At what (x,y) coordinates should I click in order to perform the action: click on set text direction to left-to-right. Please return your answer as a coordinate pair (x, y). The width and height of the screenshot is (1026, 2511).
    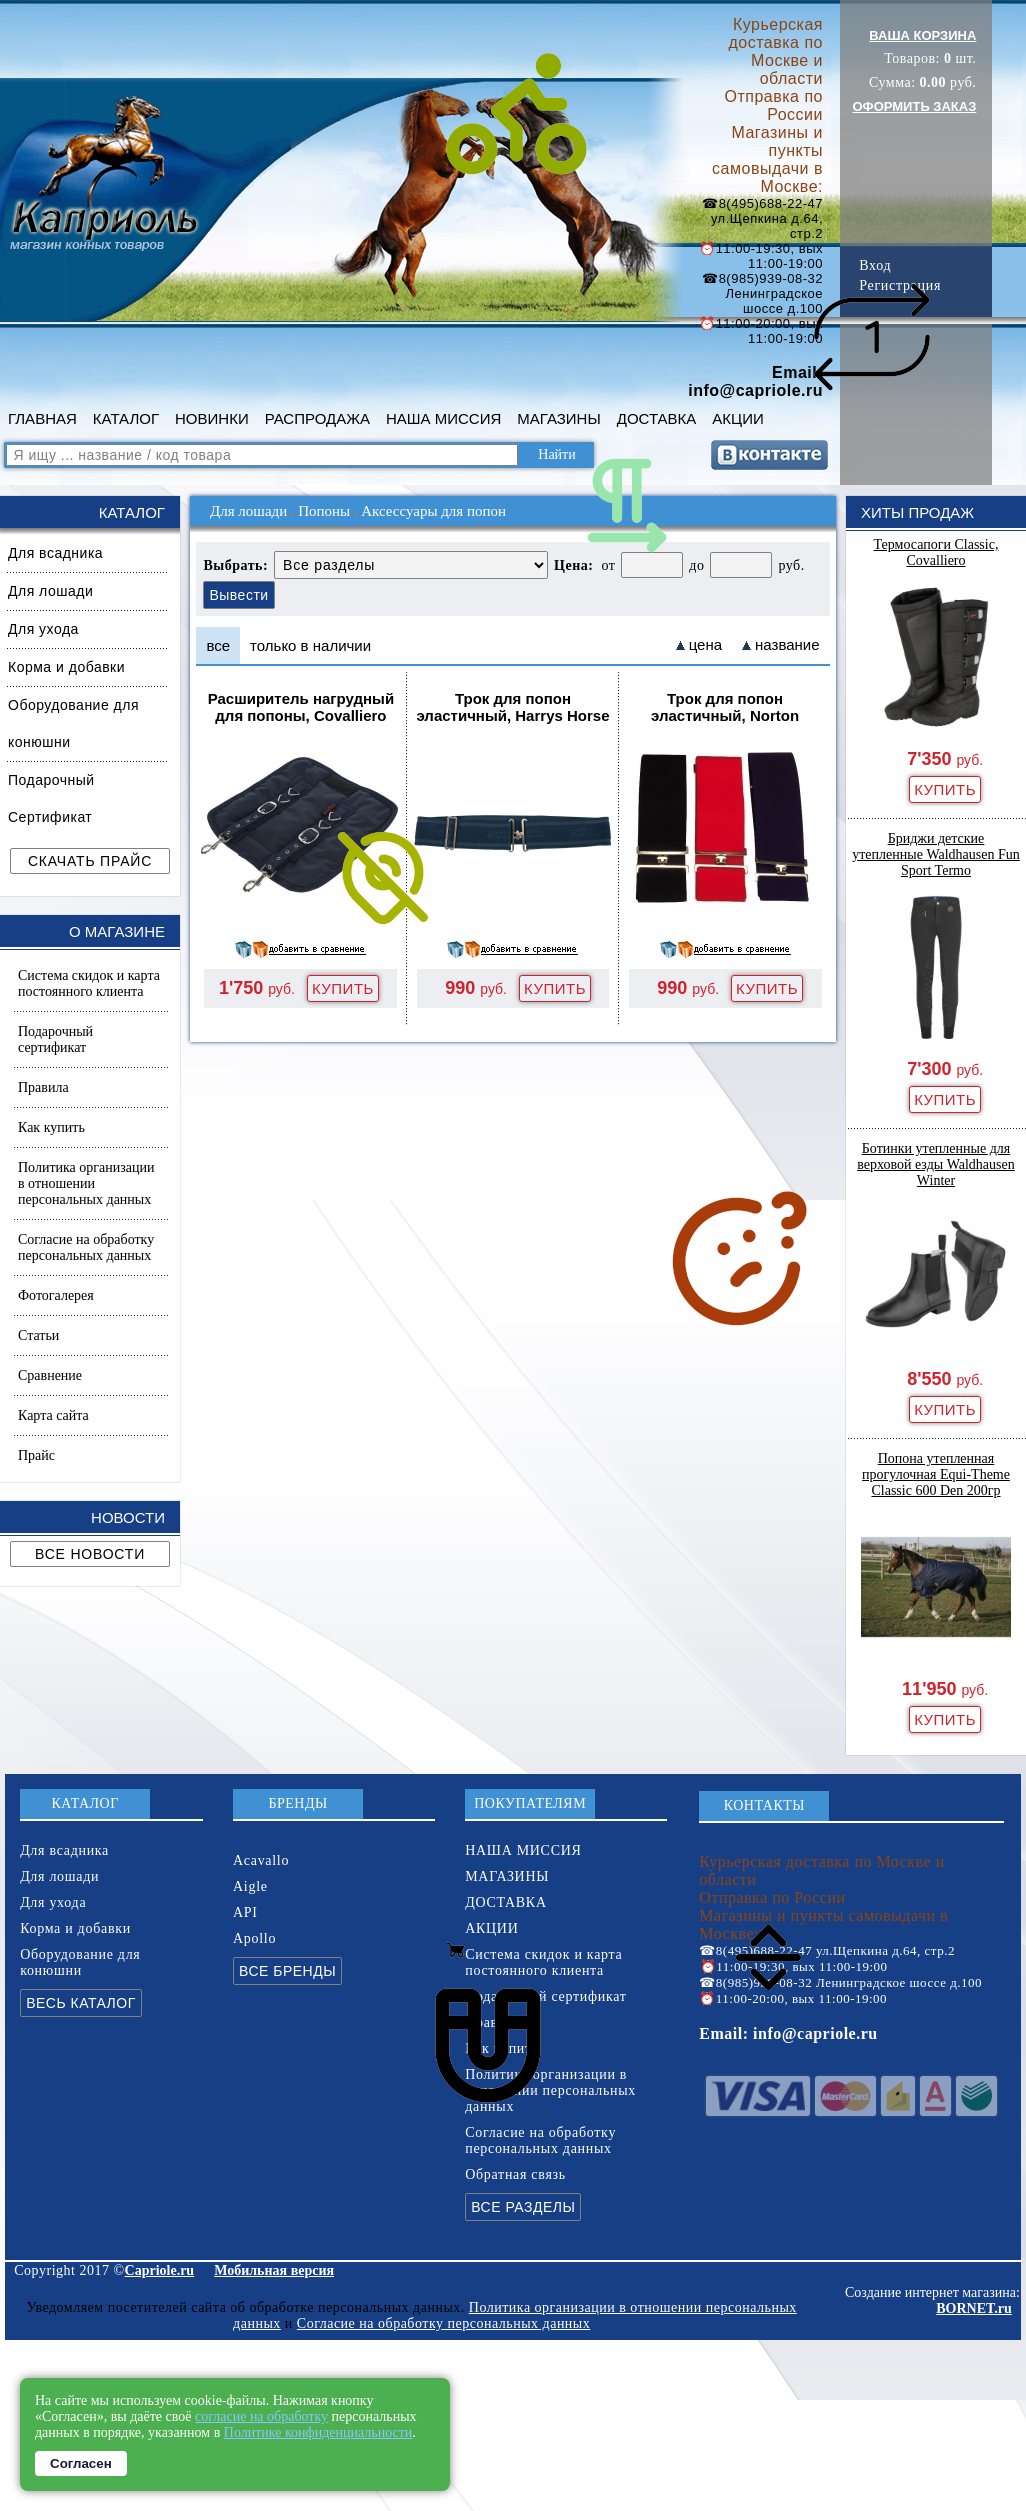
    Looking at the image, I should click on (627, 503).